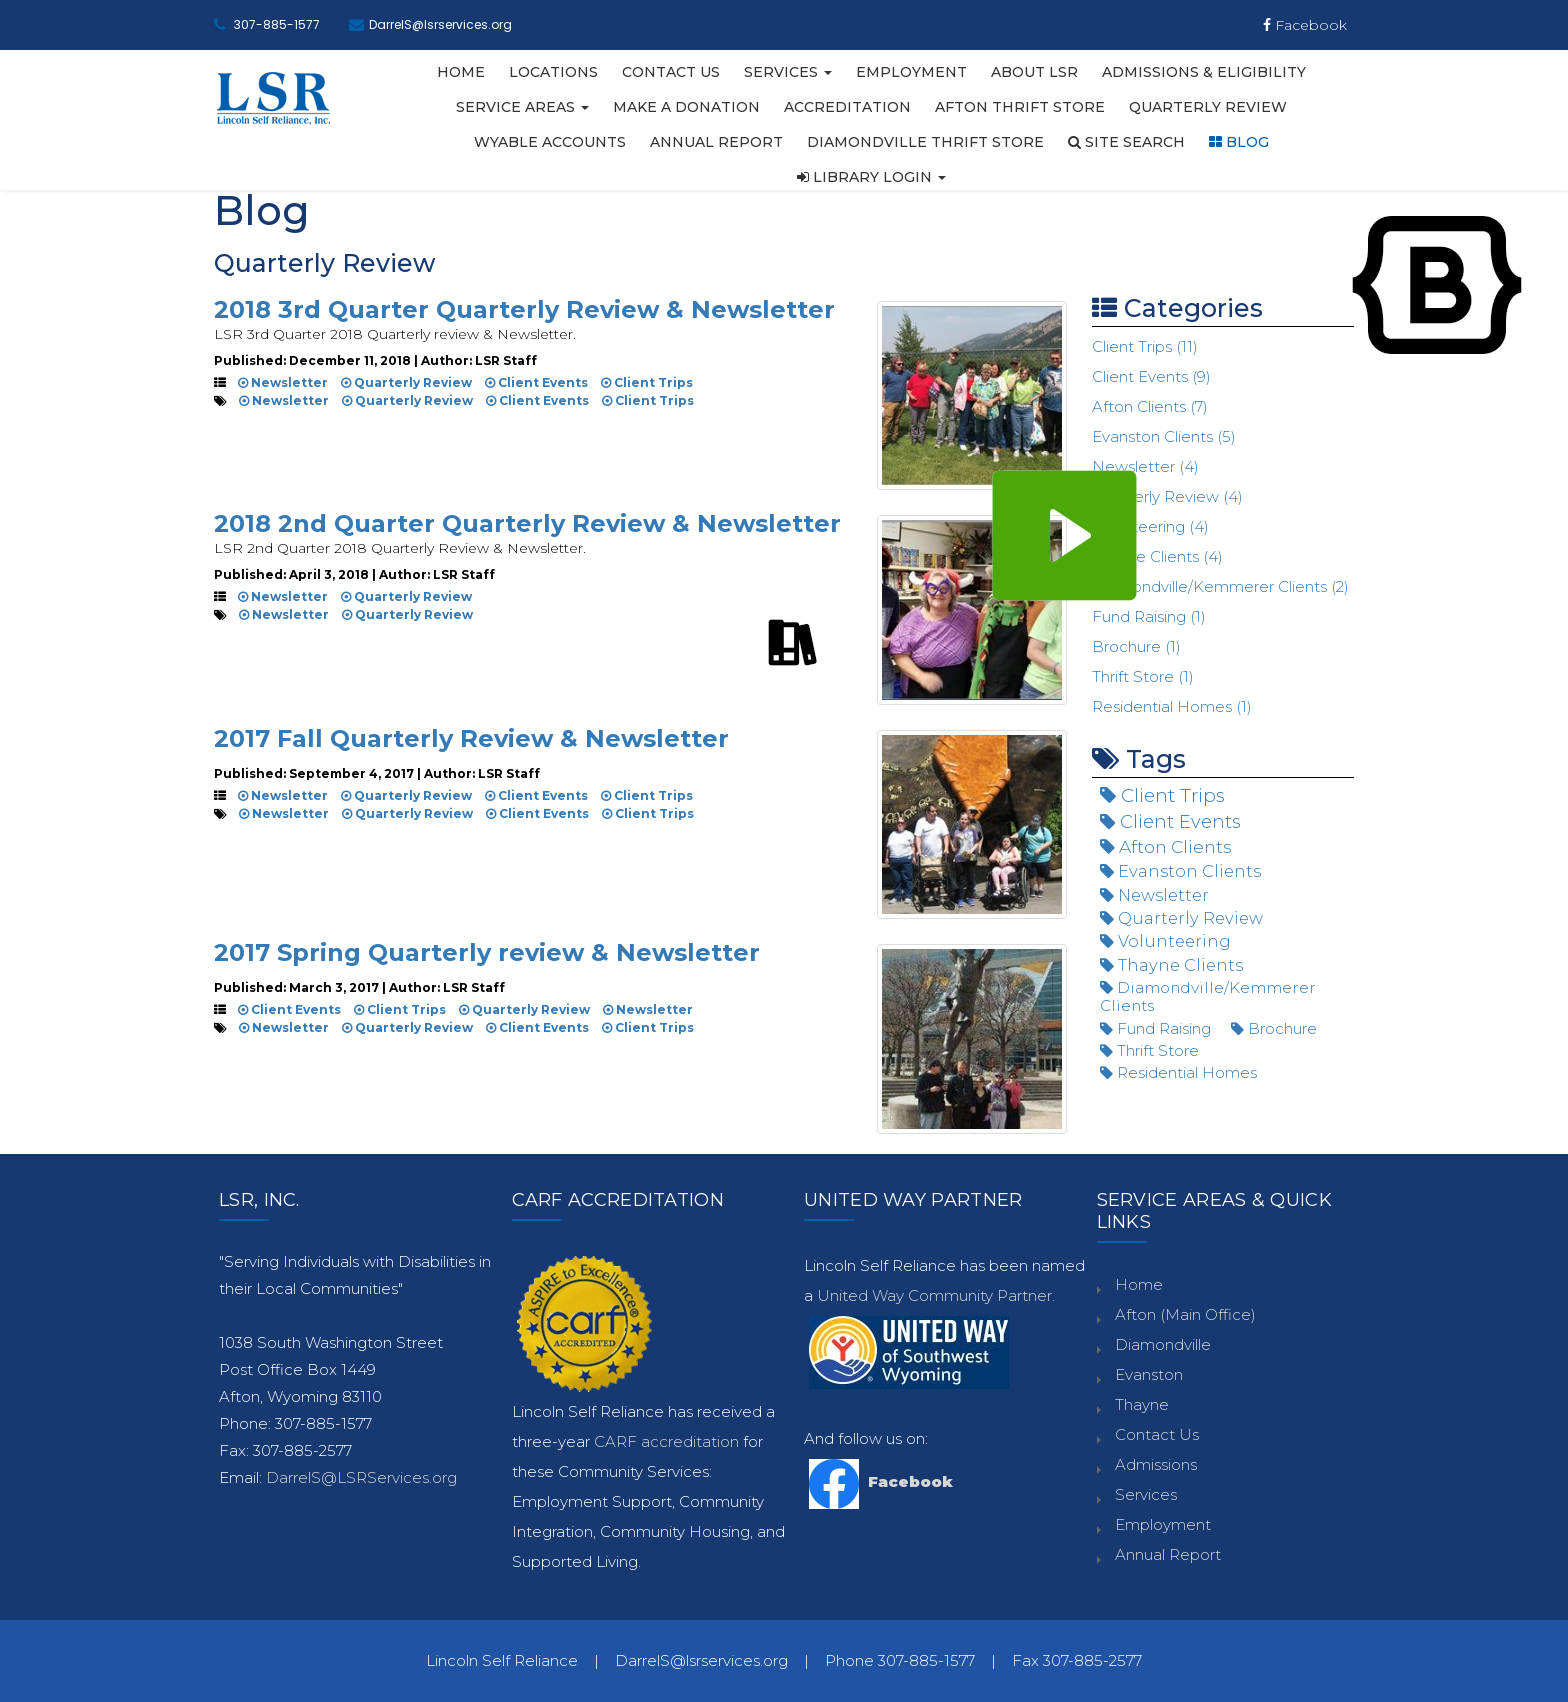 This screenshot has width=1568, height=1702. What do you see at coordinates (1064, 535) in the screenshot?
I see `play a video or movie` at bounding box center [1064, 535].